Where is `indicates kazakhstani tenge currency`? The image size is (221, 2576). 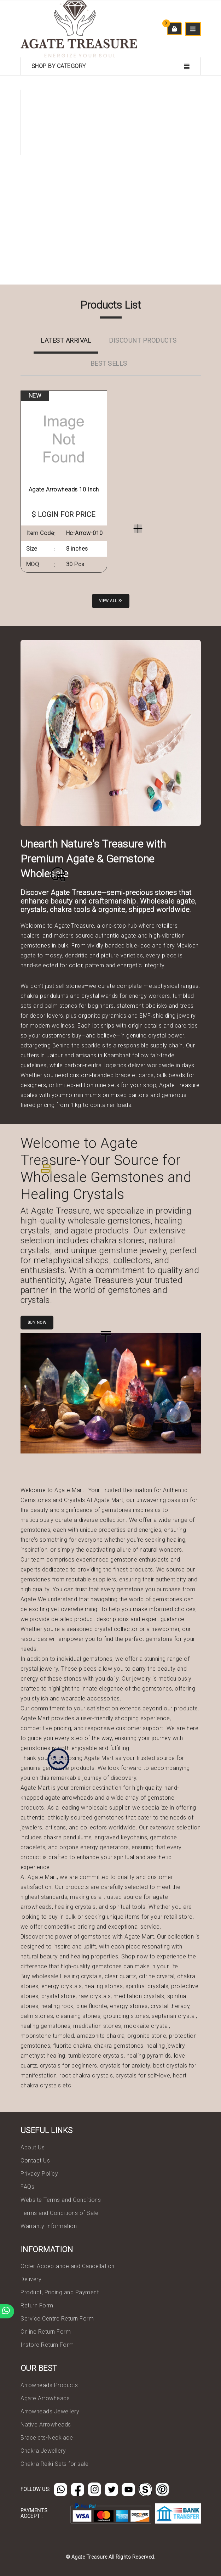
indicates kazakhstani tenge currency is located at coordinates (106, 1336).